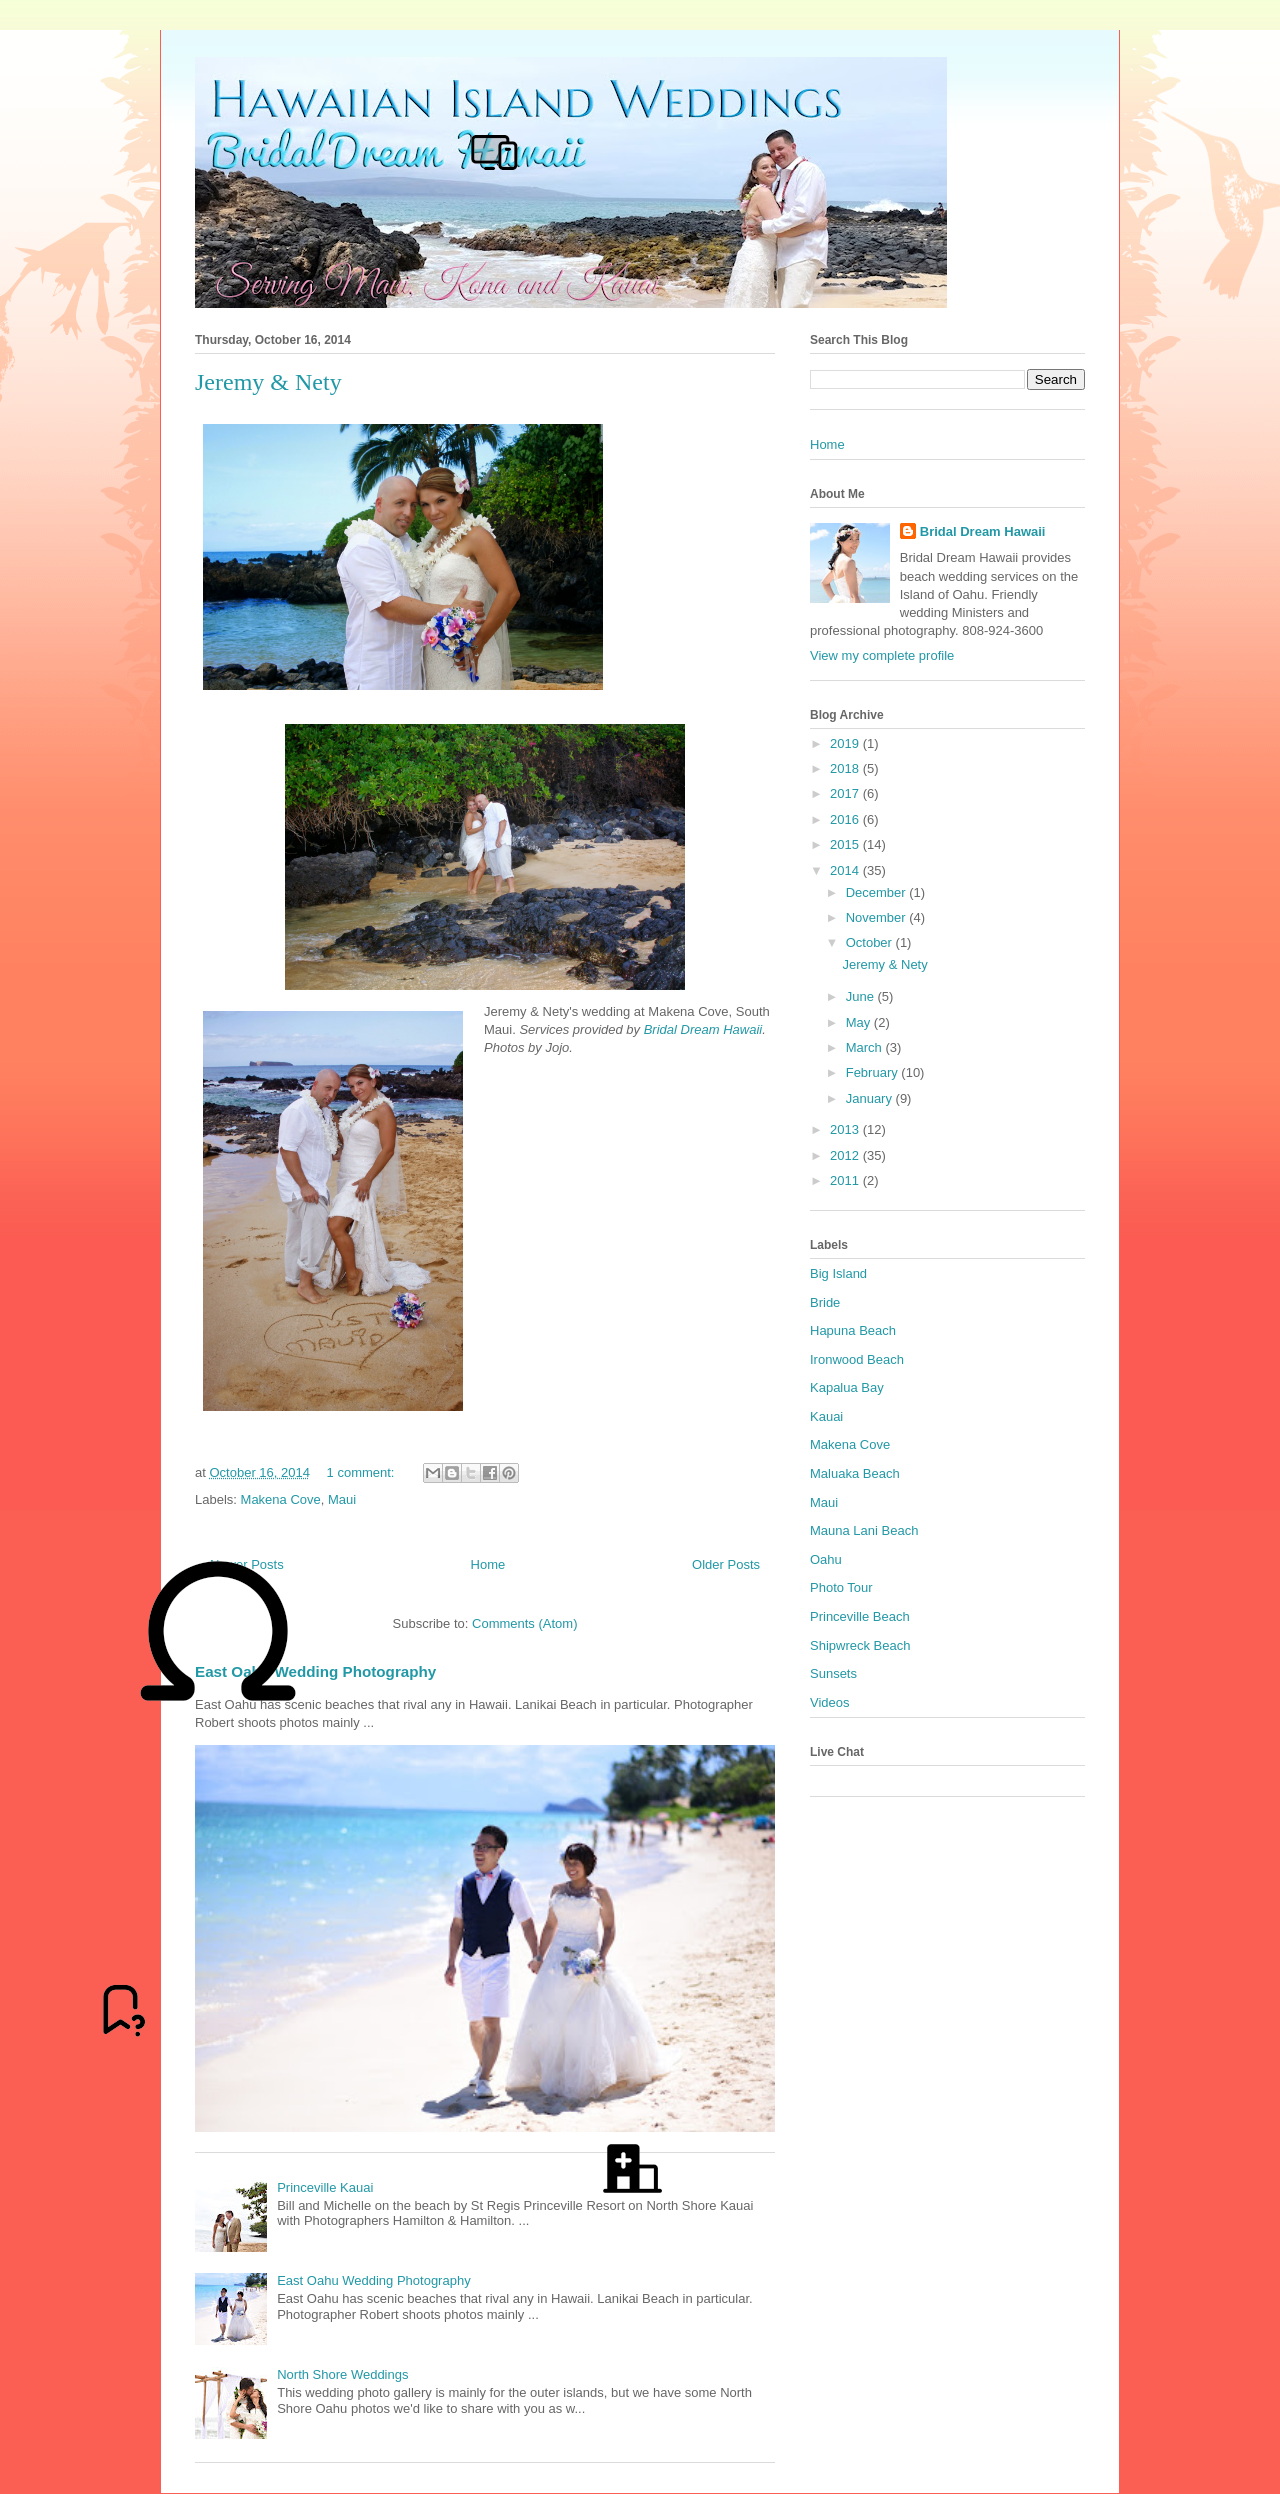 The height and width of the screenshot is (2494, 1280). Describe the element at coordinates (493, 152) in the screenshot. I see `manage connected devices` at that location.